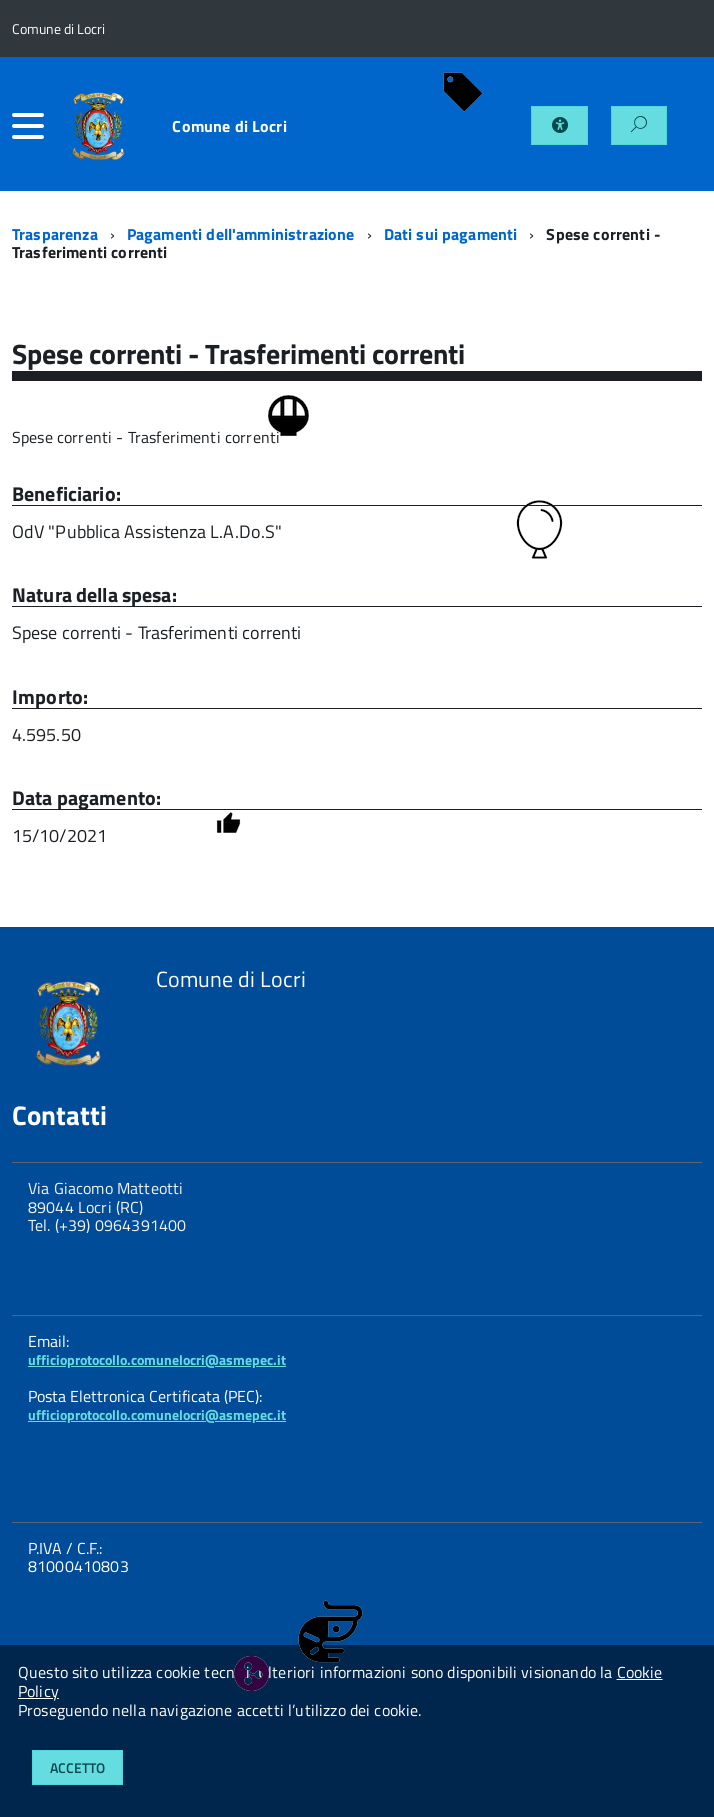 Image resolution: width=714 pixels, height=1817 pixels. Describe the element at coordinates (539, 529) in the screenshot. I see `indicates a celebration or birthday event` at that location.